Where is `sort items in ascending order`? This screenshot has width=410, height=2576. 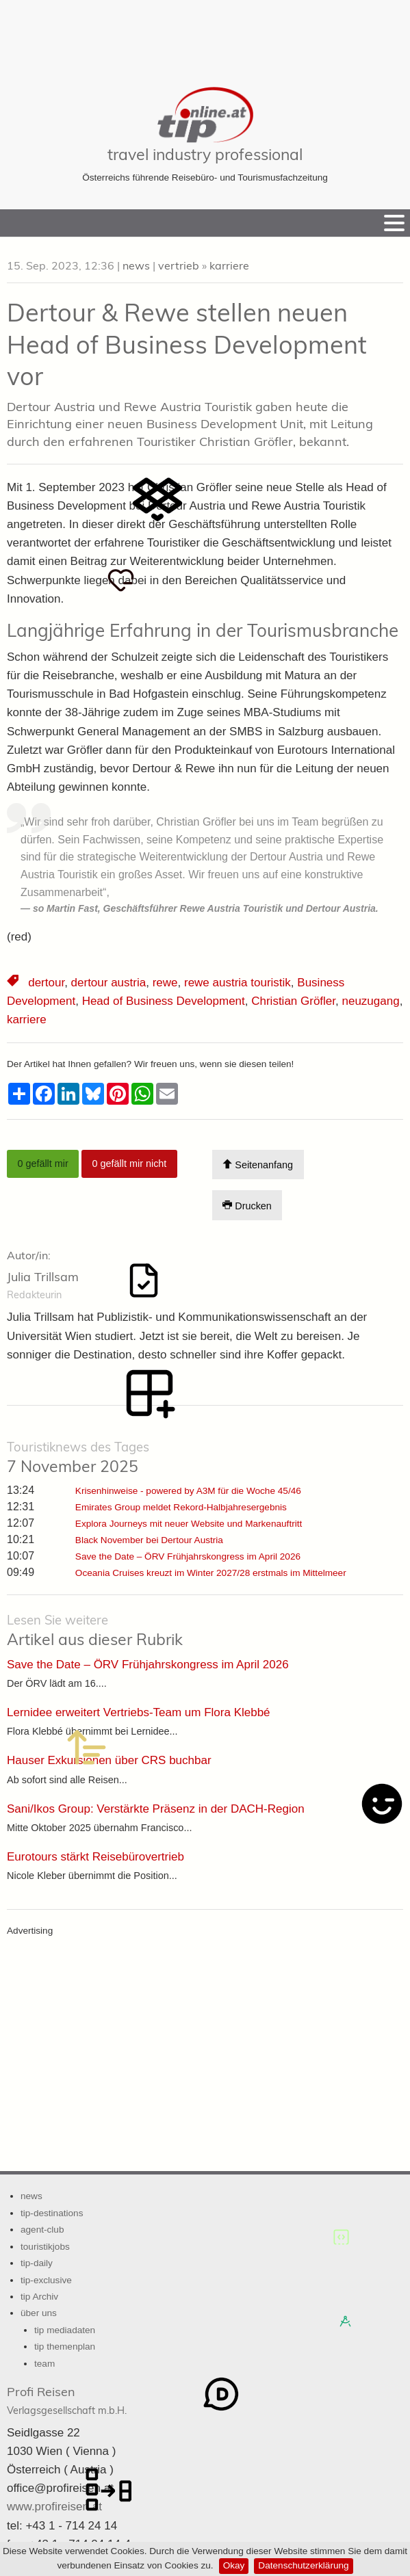
sort items in ascending order is located at coordinates (86, 1747).